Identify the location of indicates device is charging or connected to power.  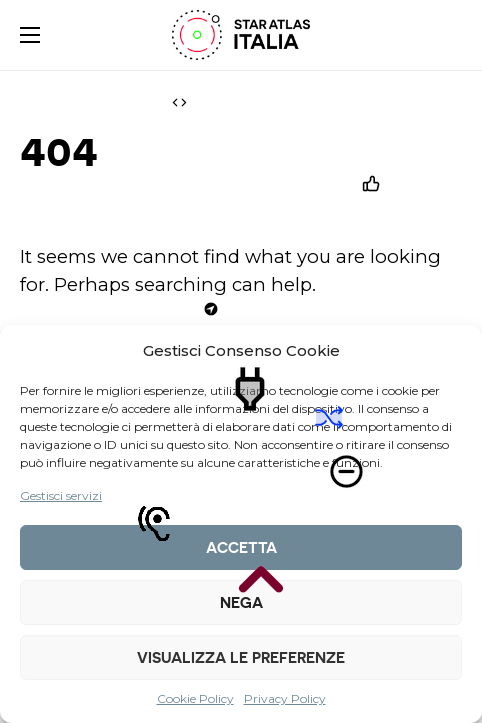
(250, 389).